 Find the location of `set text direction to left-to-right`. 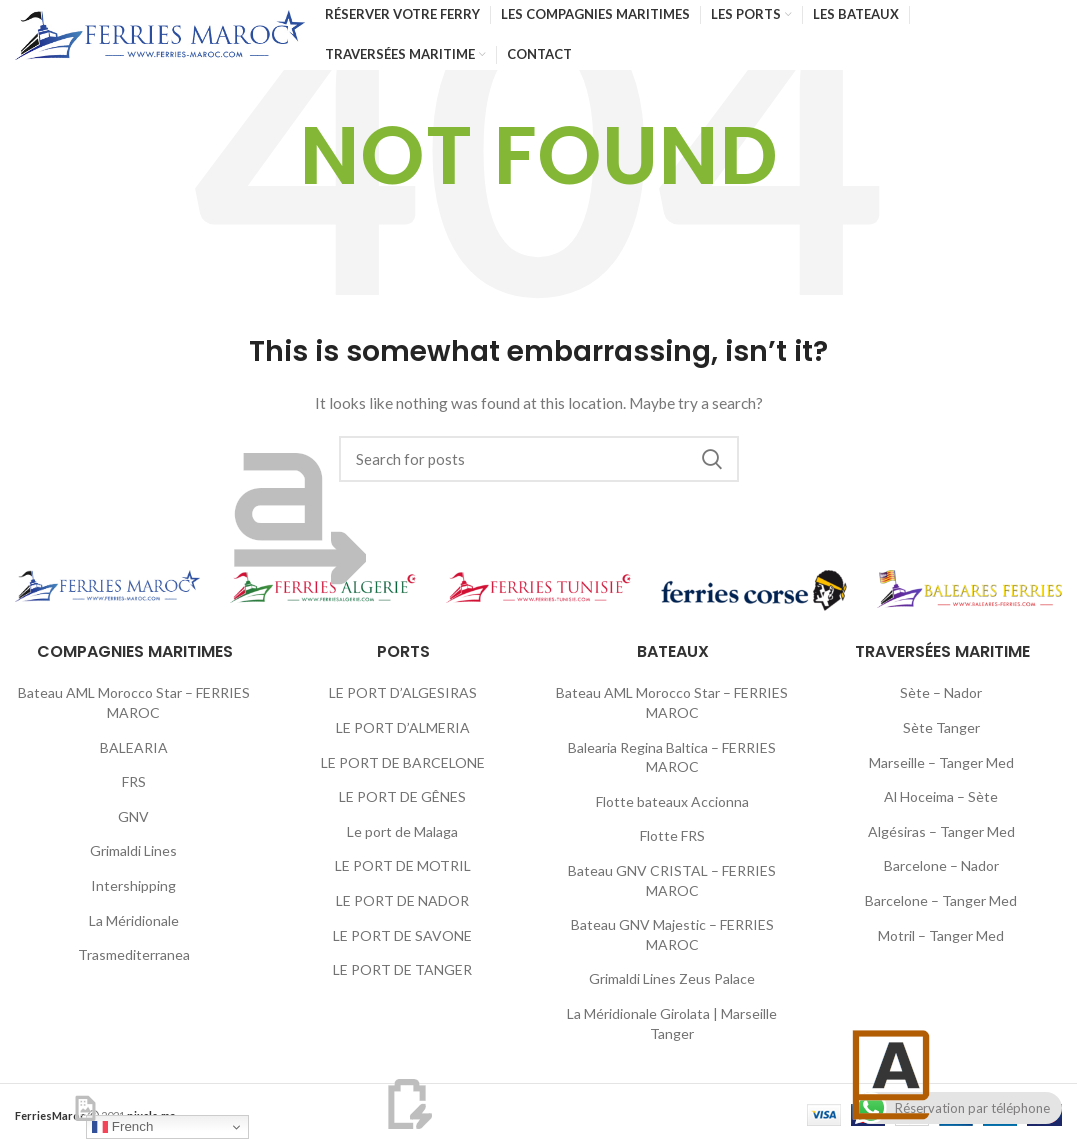

set text direction to left-to-right is located at coordinates (296, 523).